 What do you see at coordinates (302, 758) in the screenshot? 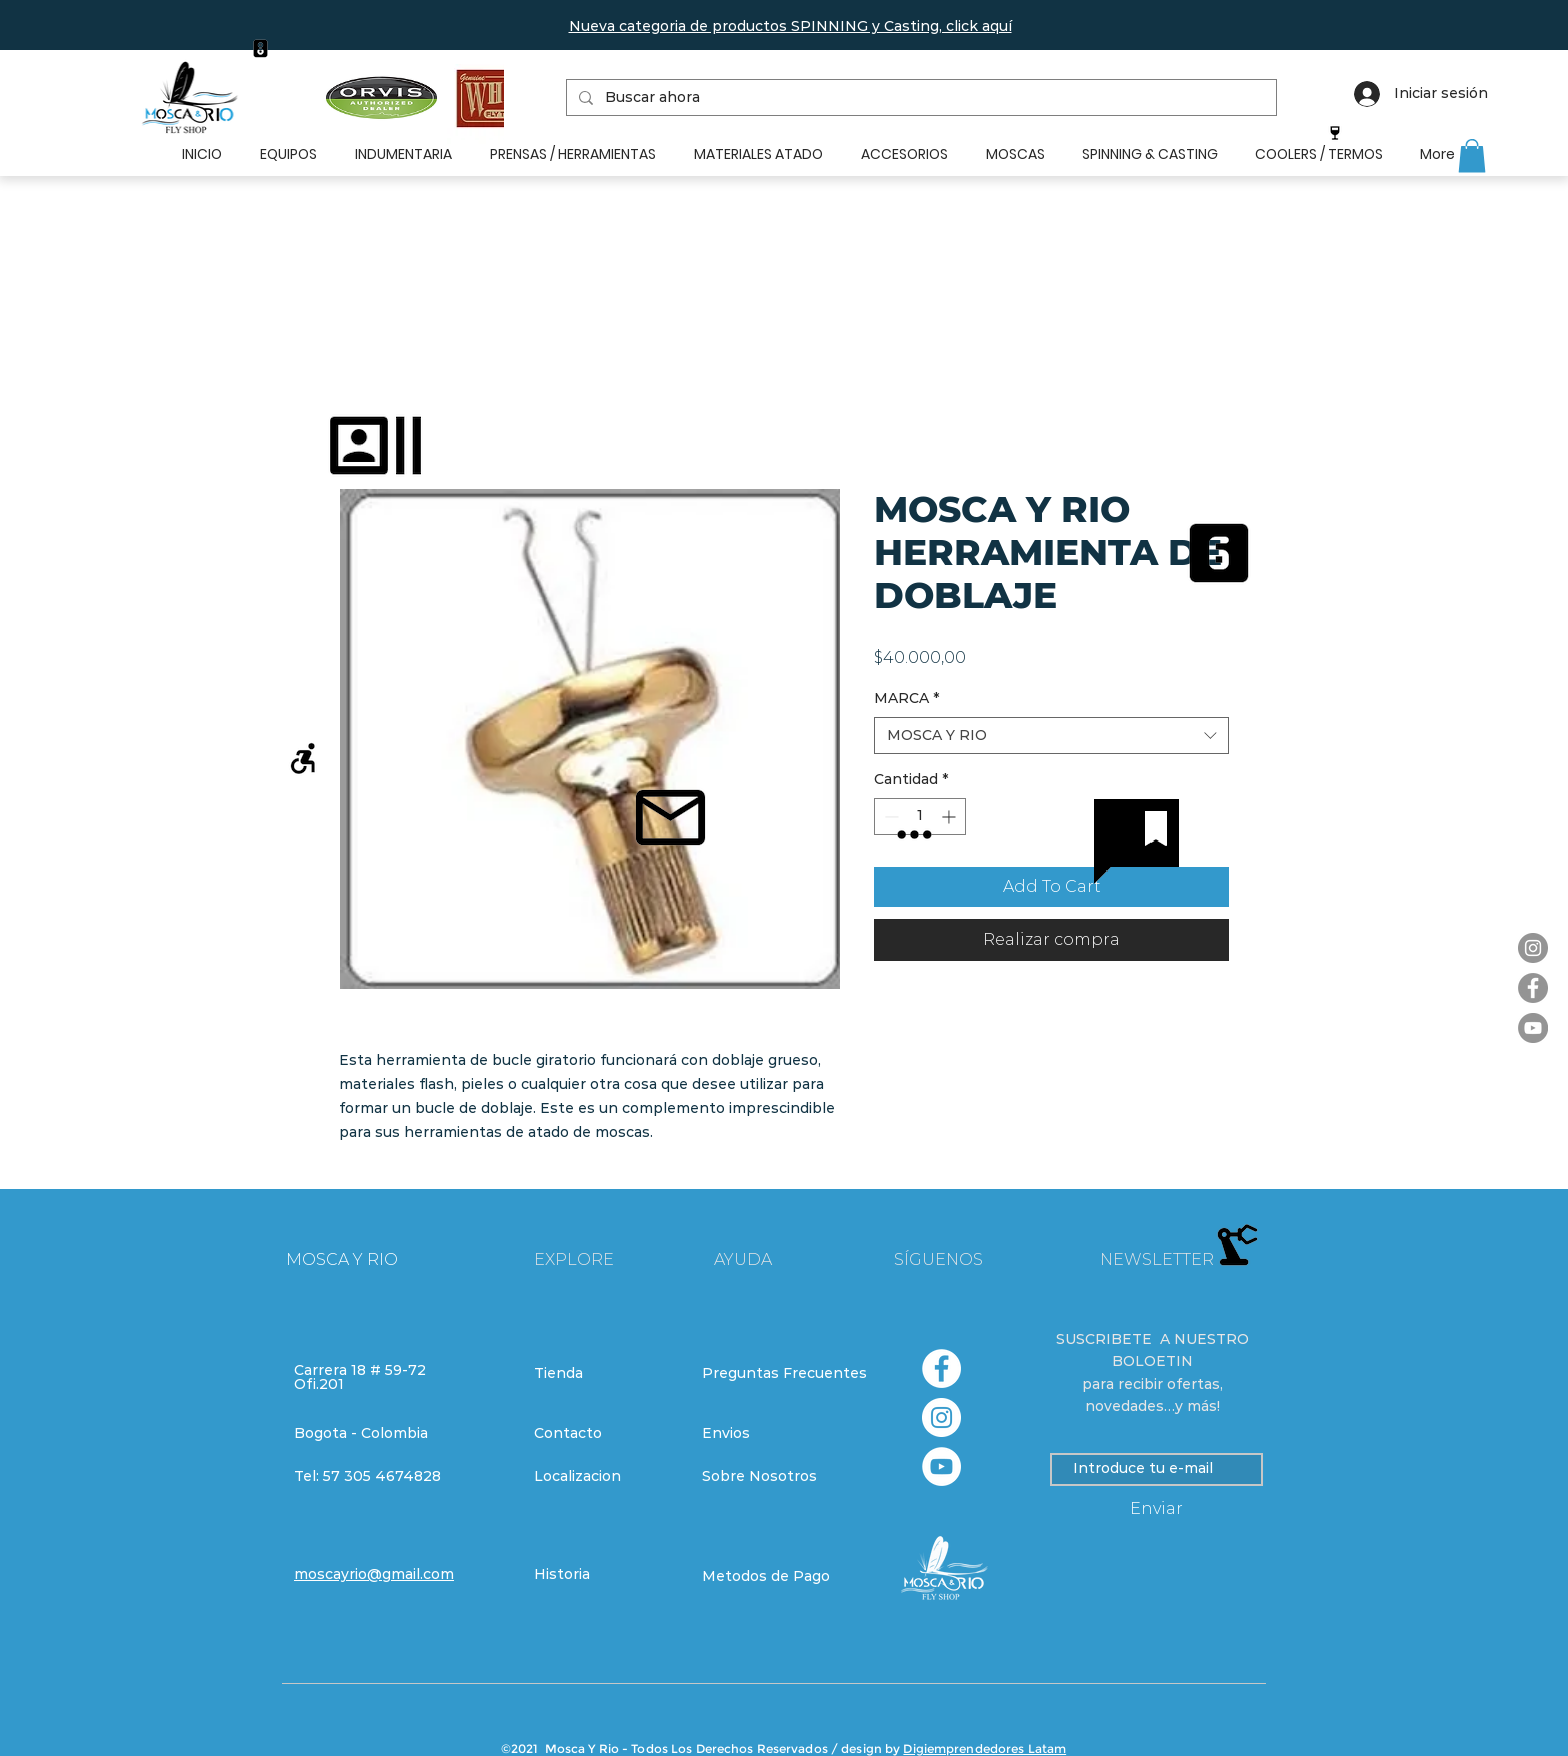
I see `indicates wheelchair accessibility available` at bounding box center [302, 758].